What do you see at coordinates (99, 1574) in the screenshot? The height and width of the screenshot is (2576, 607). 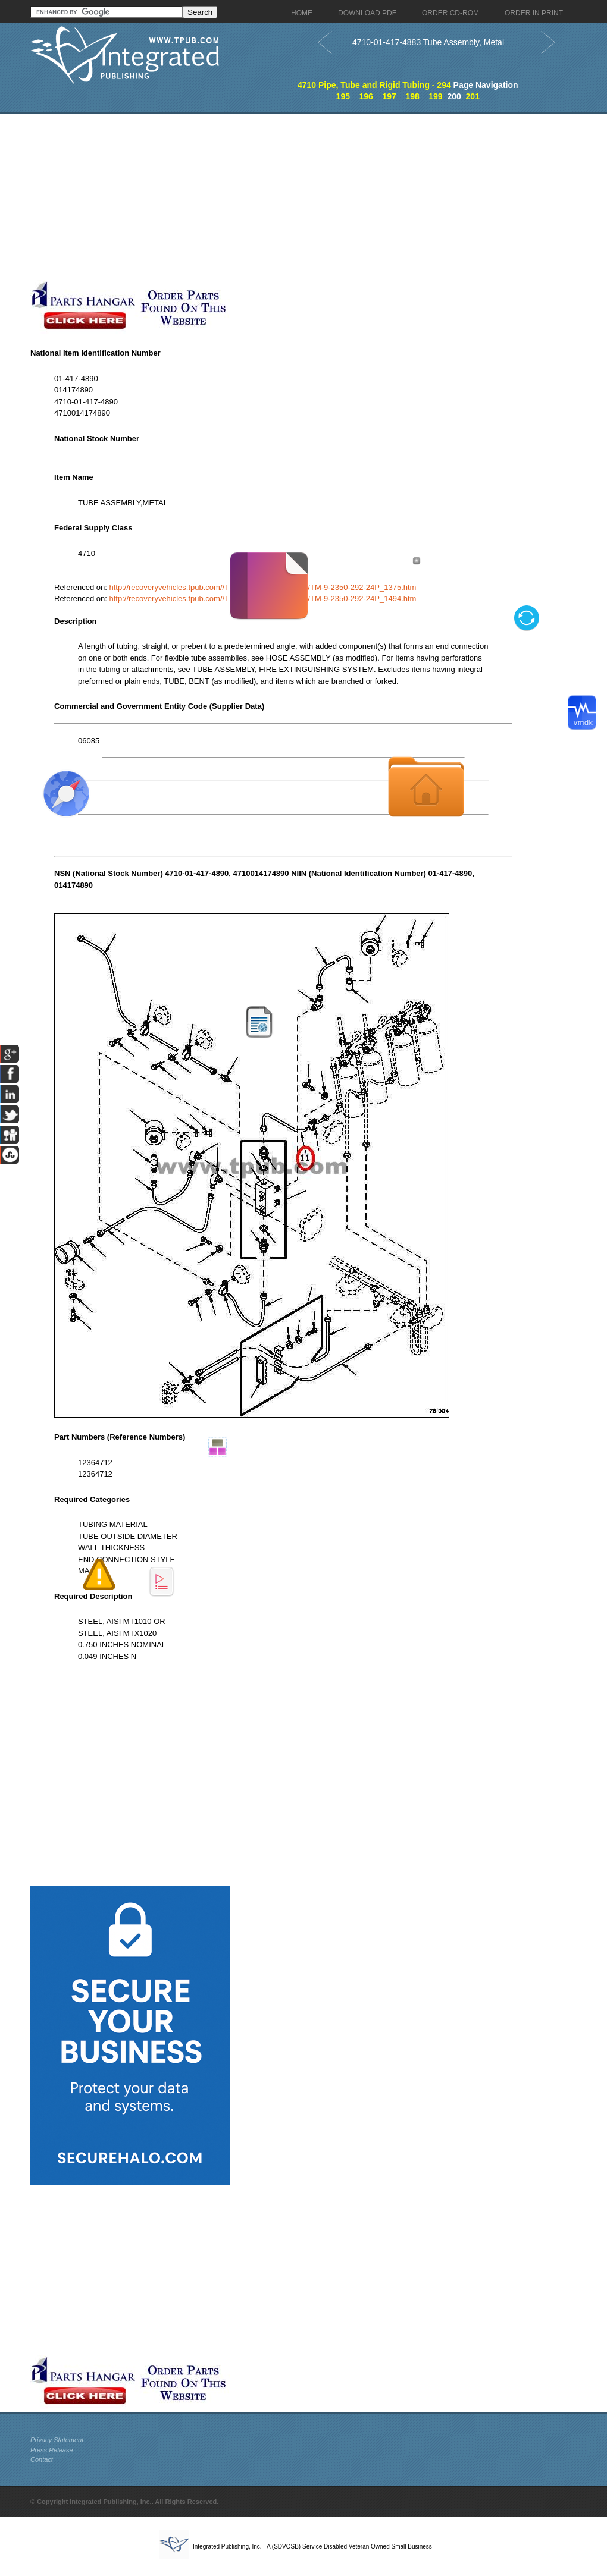 I see `indicates a OneDrive sync warning or issue` at bounding box center [99, 1574].